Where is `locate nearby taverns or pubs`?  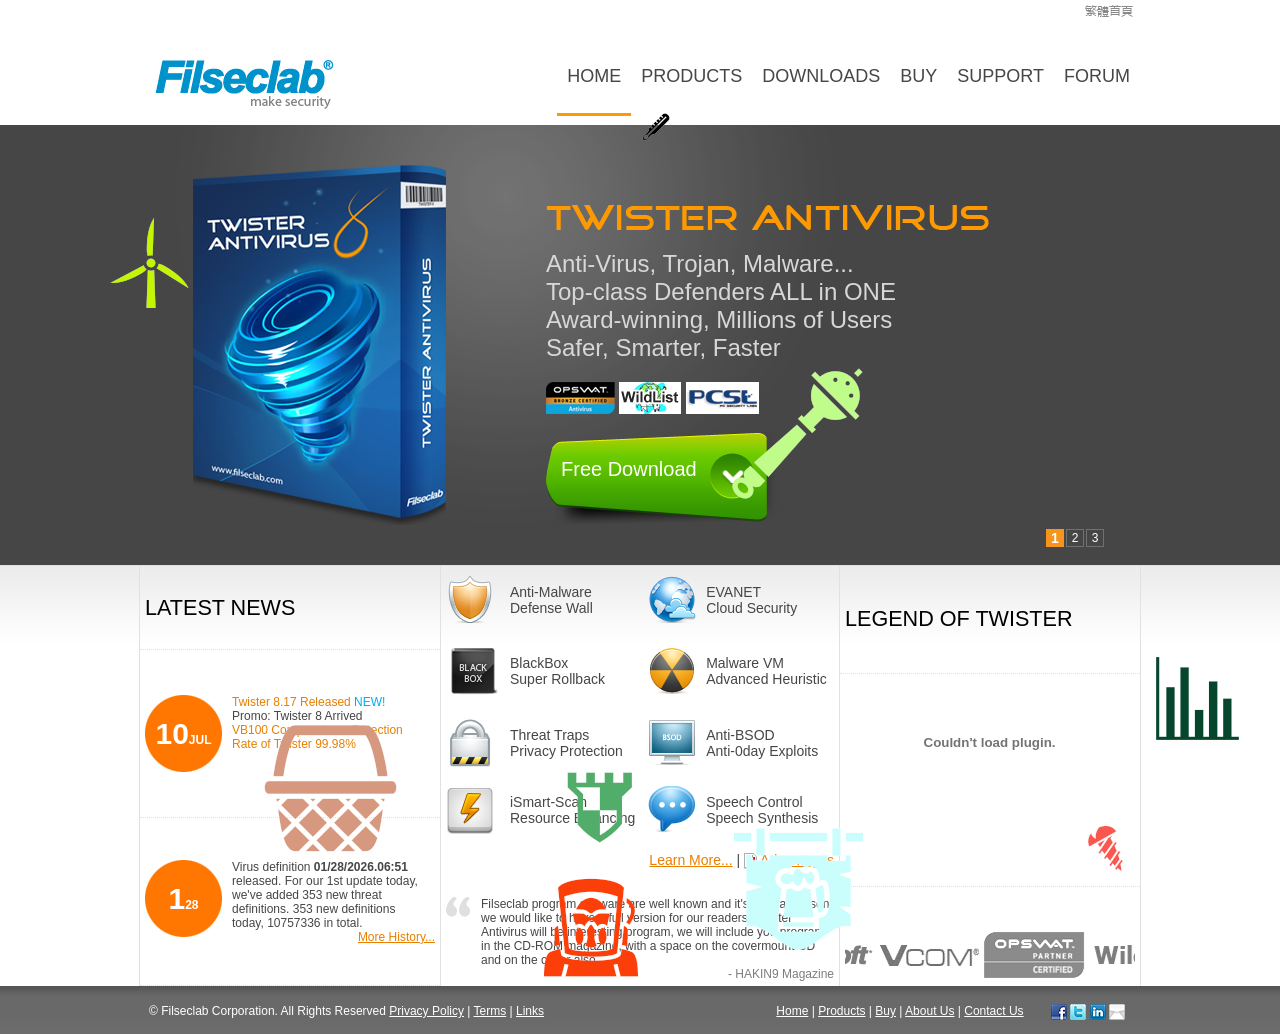
locate nearby taverns or pubs is located at coordinates (798, 888).